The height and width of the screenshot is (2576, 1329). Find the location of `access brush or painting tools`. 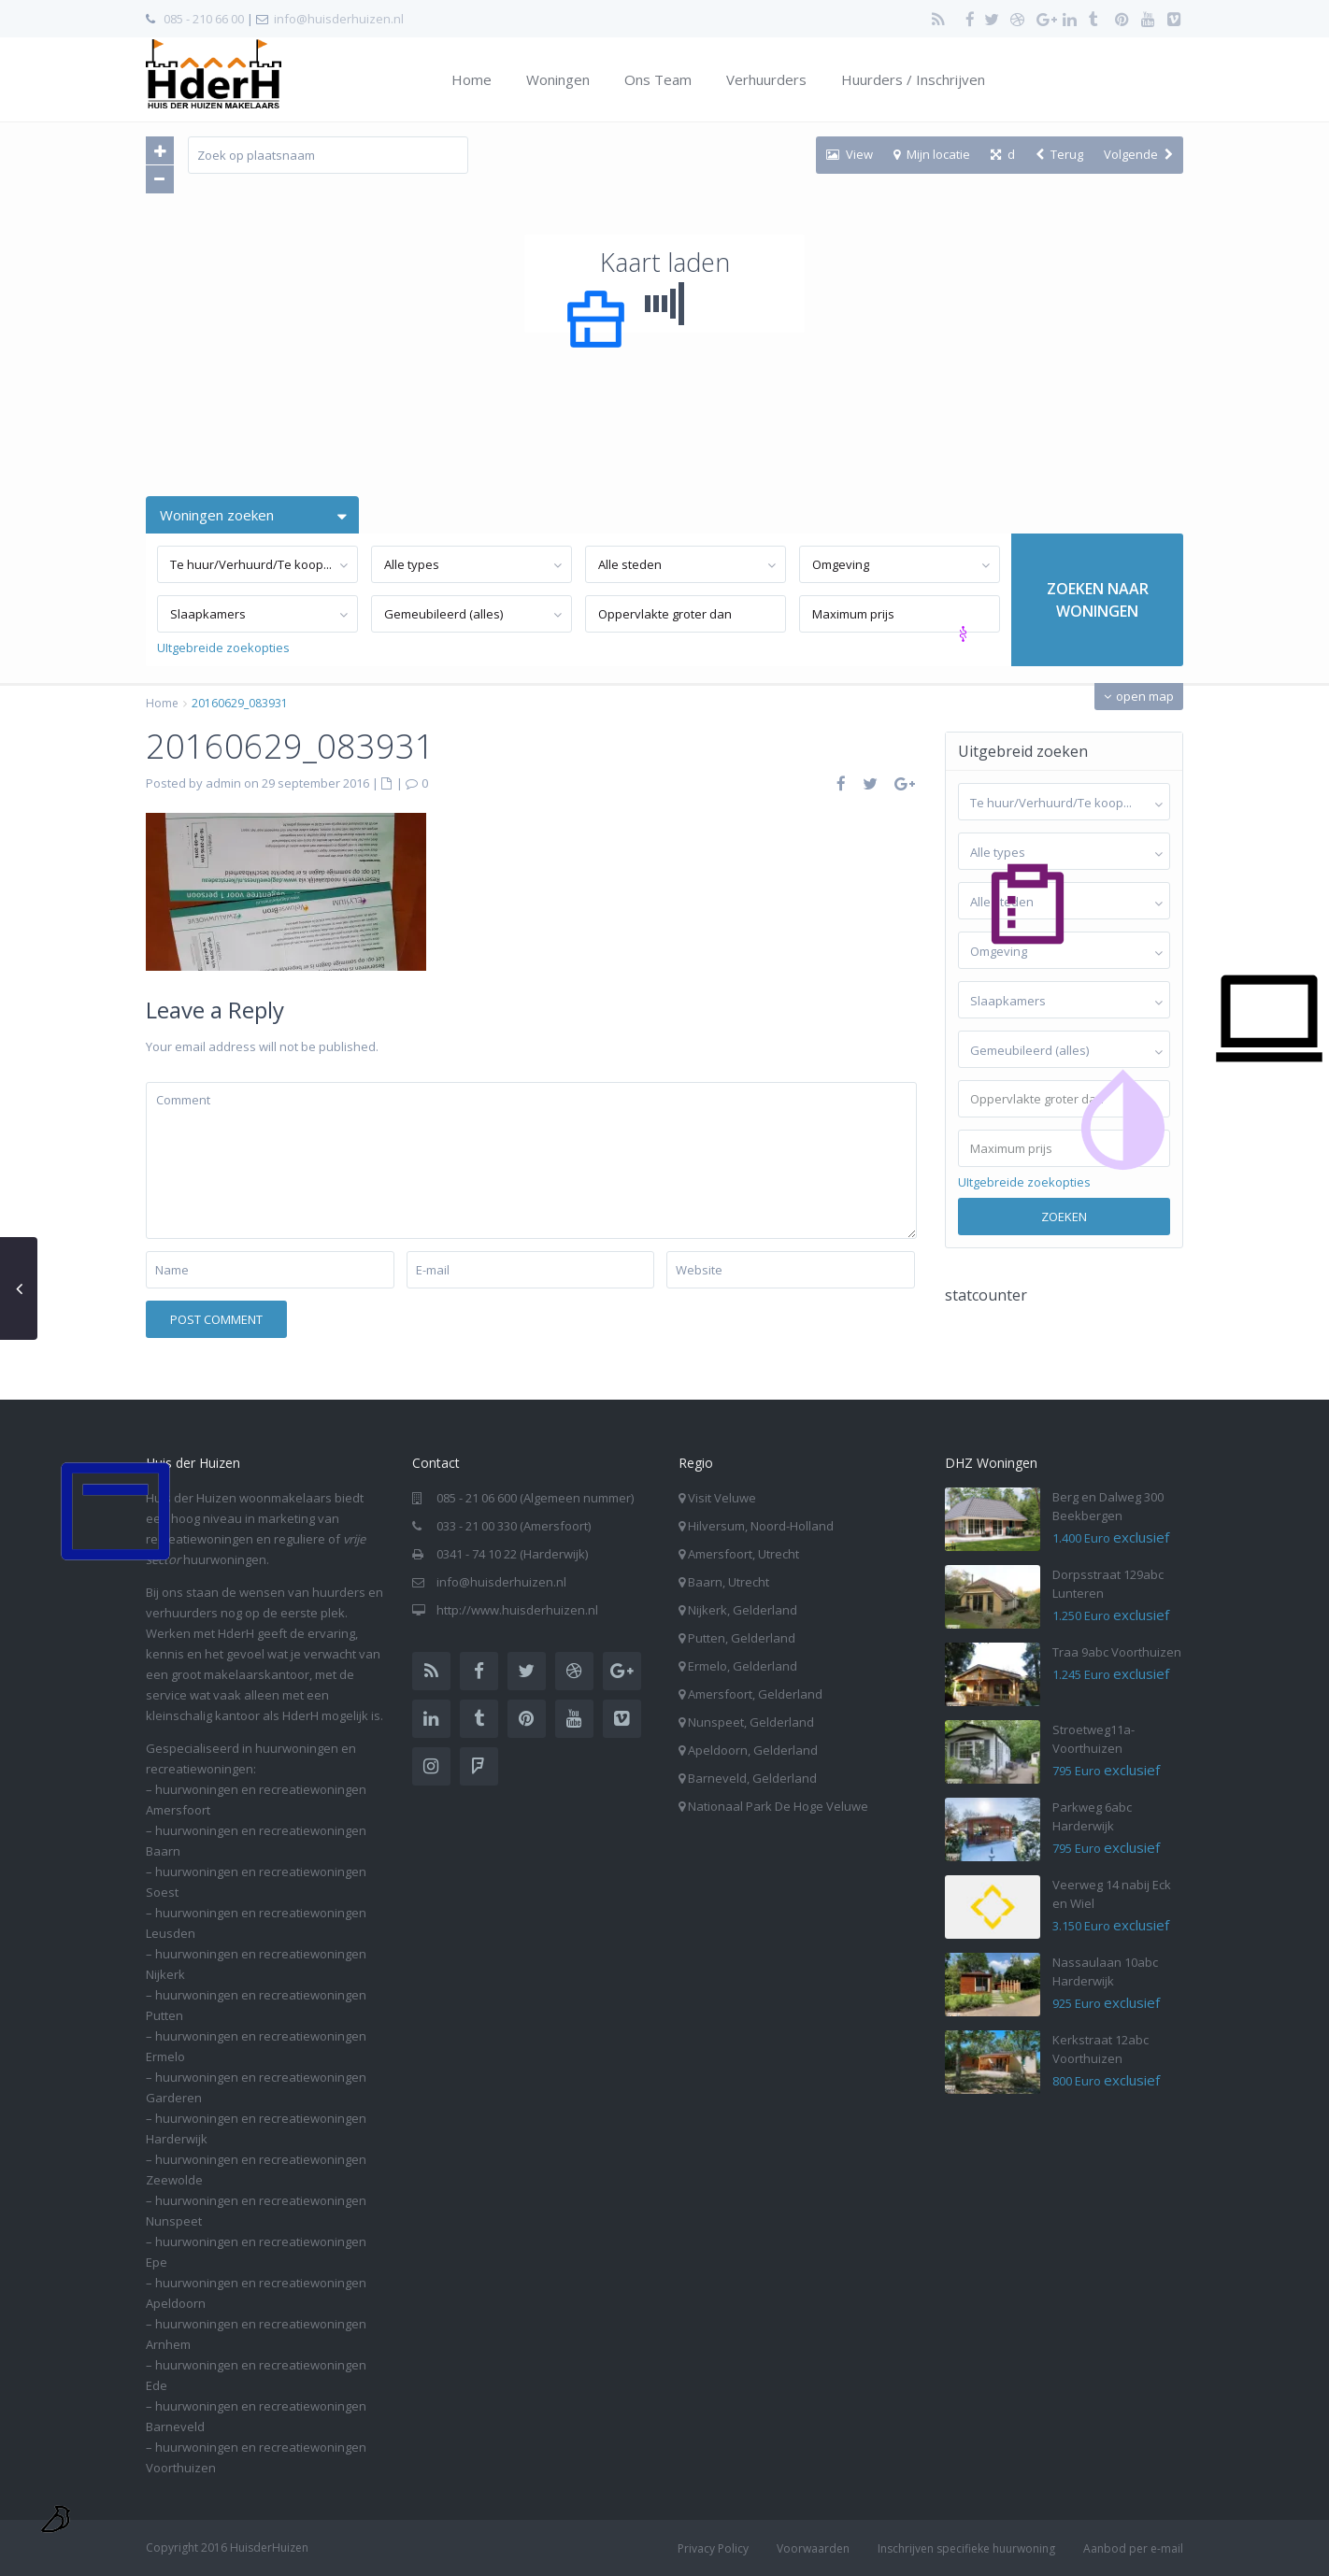

access brush or painting tools is located at coordinates (595, 319).